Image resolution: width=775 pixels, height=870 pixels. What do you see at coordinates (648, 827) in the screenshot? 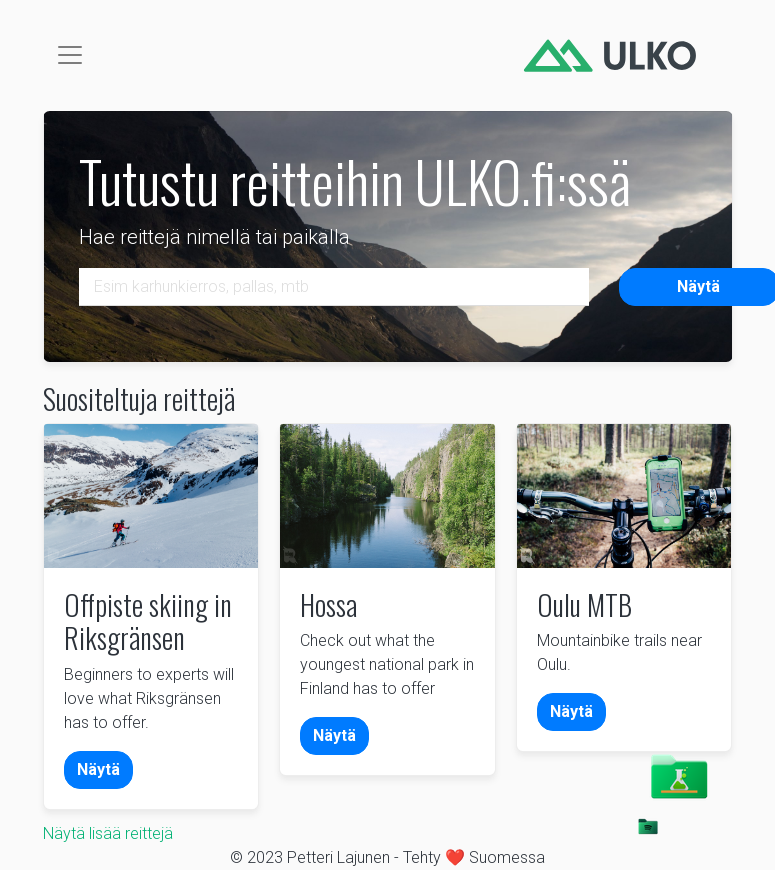
I see `open folder containing spotify downloads or files` at bounding box center [648, 827].